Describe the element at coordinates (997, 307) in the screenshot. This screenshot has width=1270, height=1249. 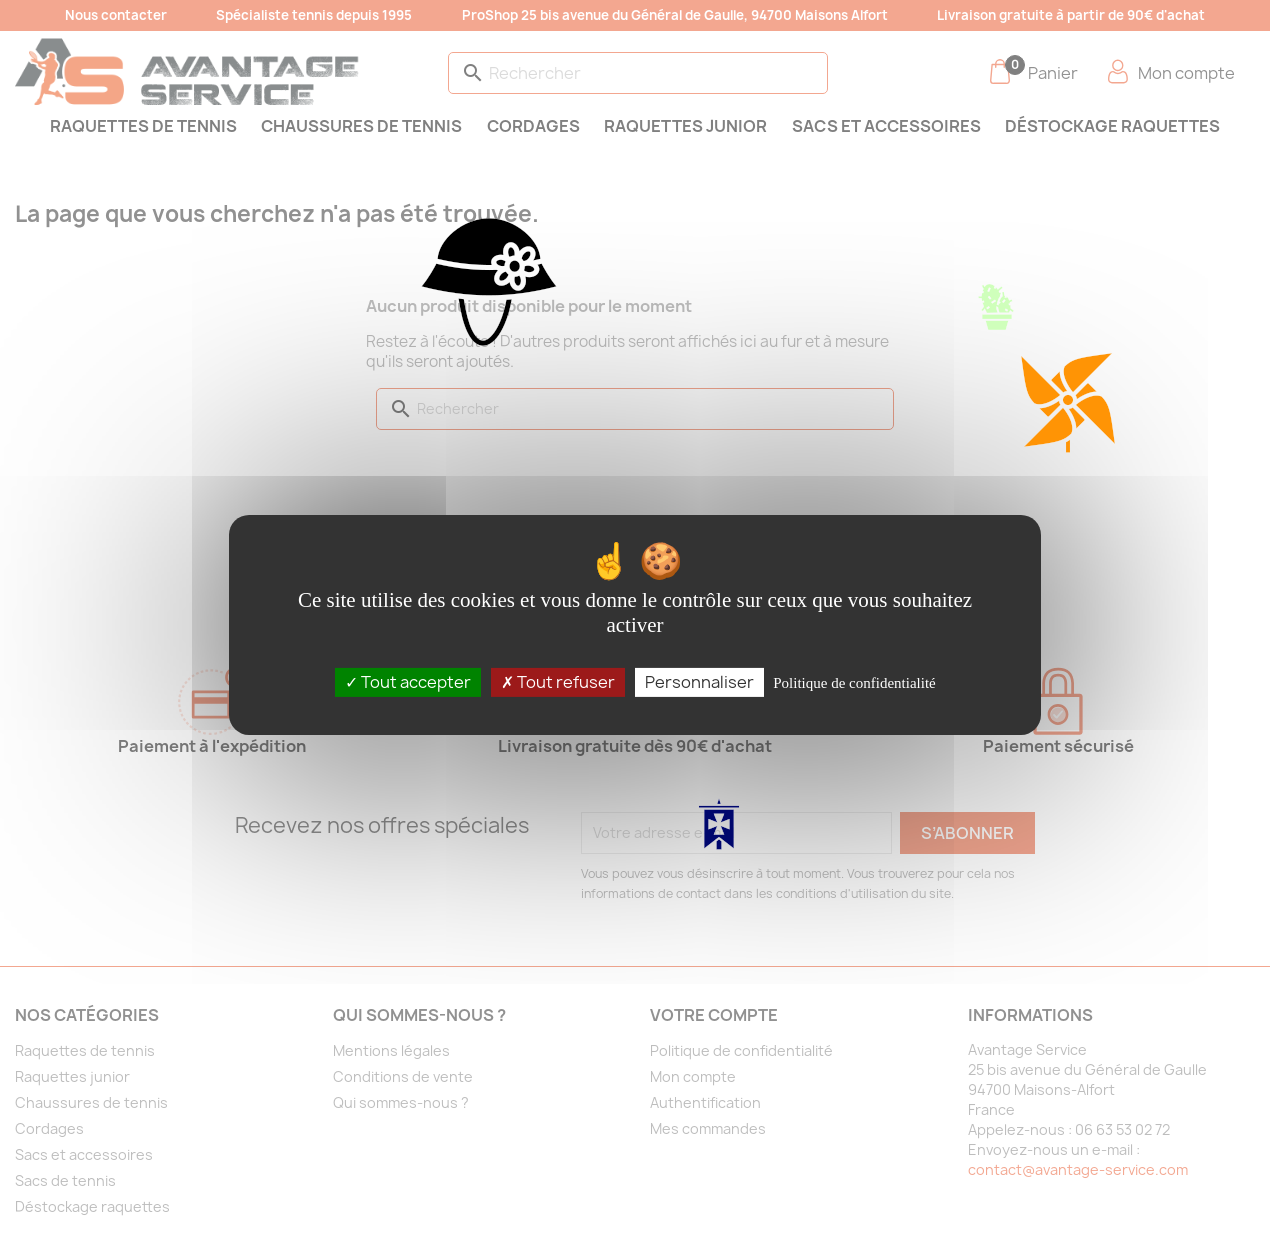
I see `decorative plant or garden category indicator` at that location.